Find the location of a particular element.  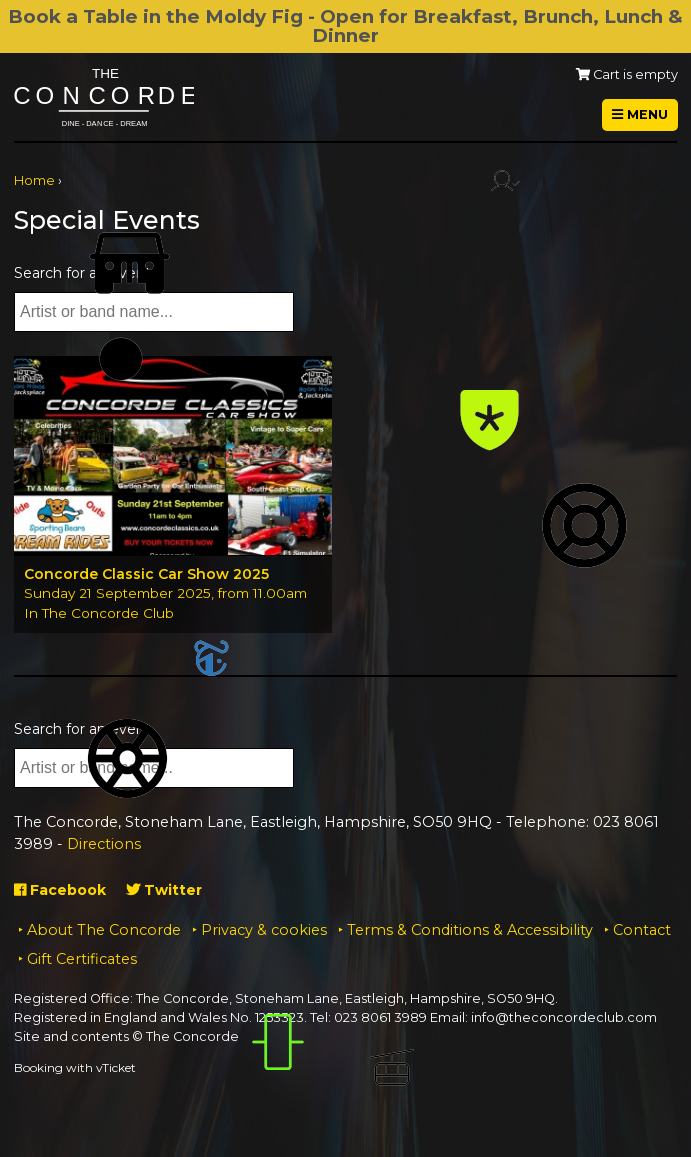

align object to vertical center is located at coordinates (278, 1042).